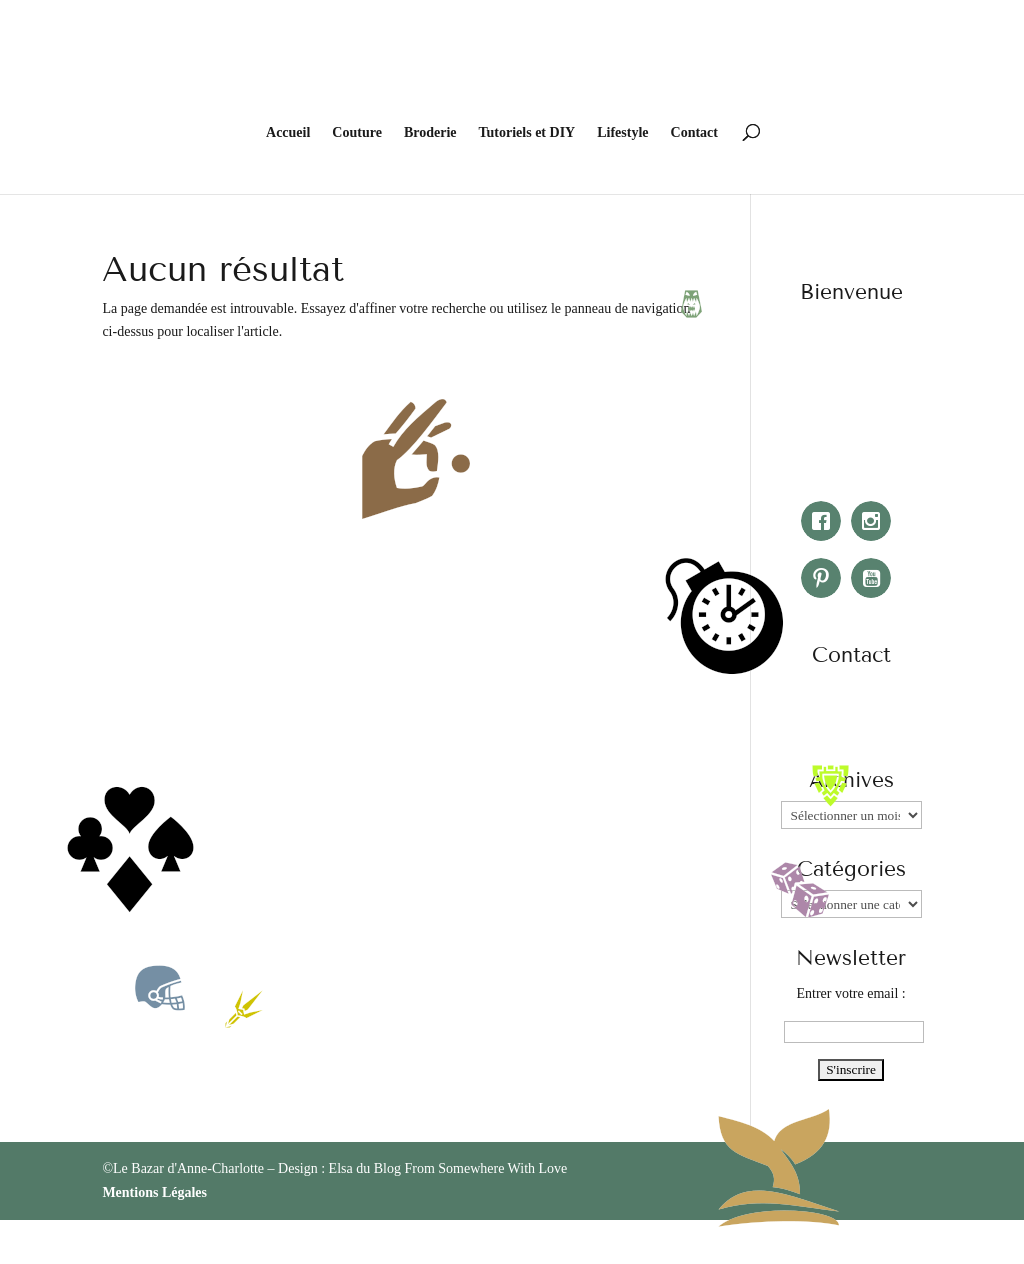 The image size is (1024, 1264). Describe the element at coordinates (692, 304) in the screenshot. I see `select swallow as your creature or avatar` at that location.